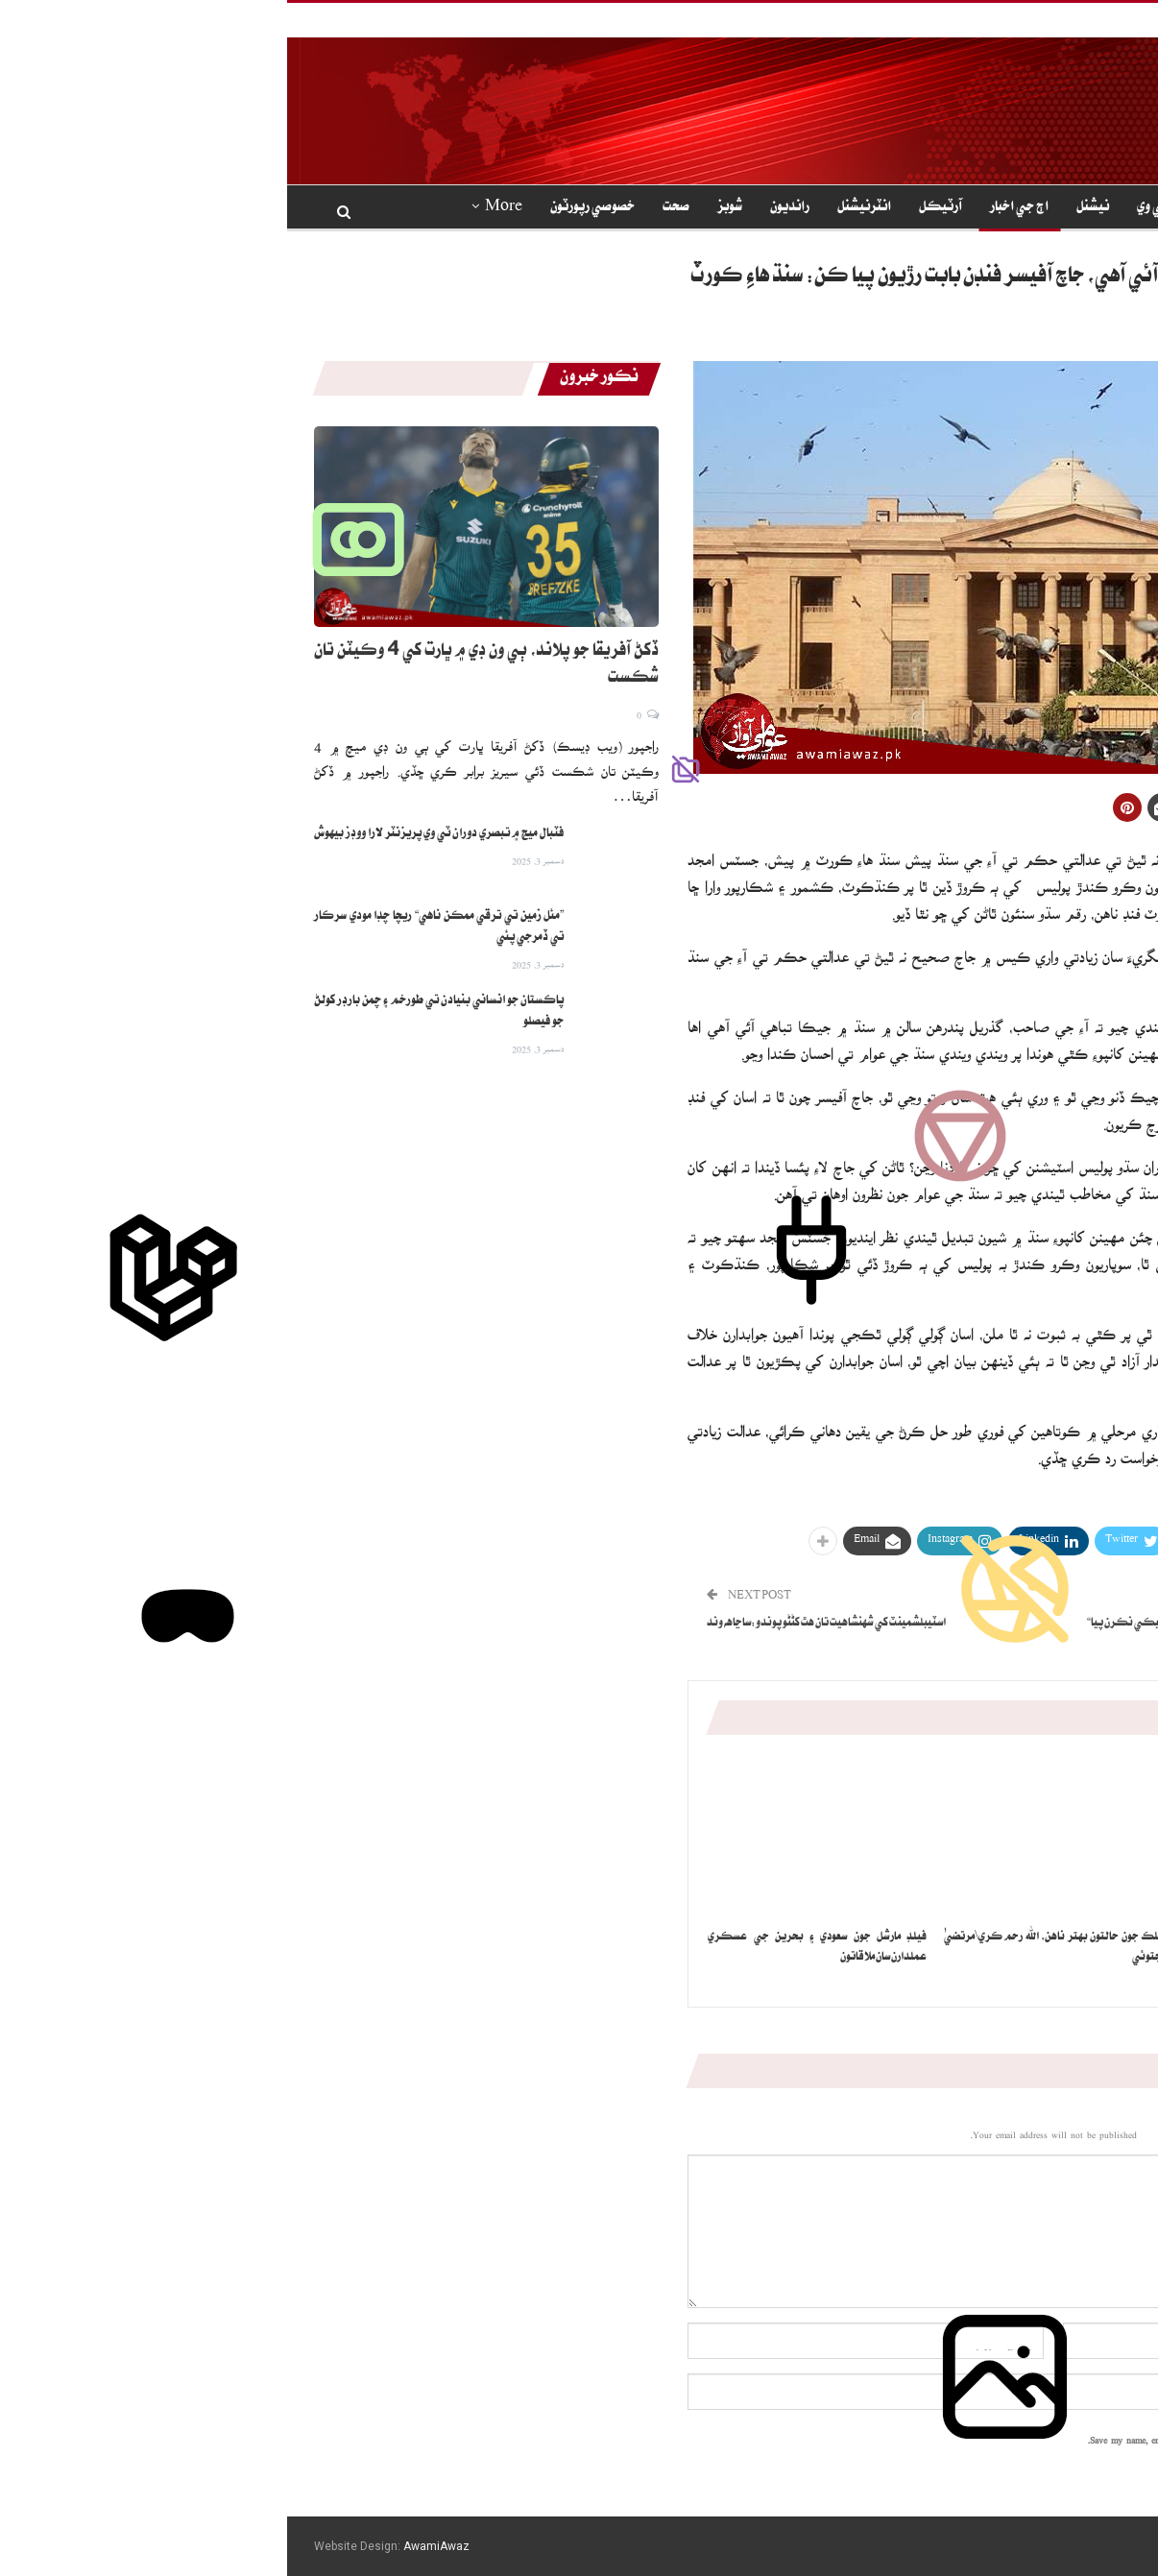 The height and width of the screenshot is (2576, 1158). What do you see at coordinates (960, 1136) in the screenshot?
I see `geometric shape or design element` at bounding box center [960, 1136].